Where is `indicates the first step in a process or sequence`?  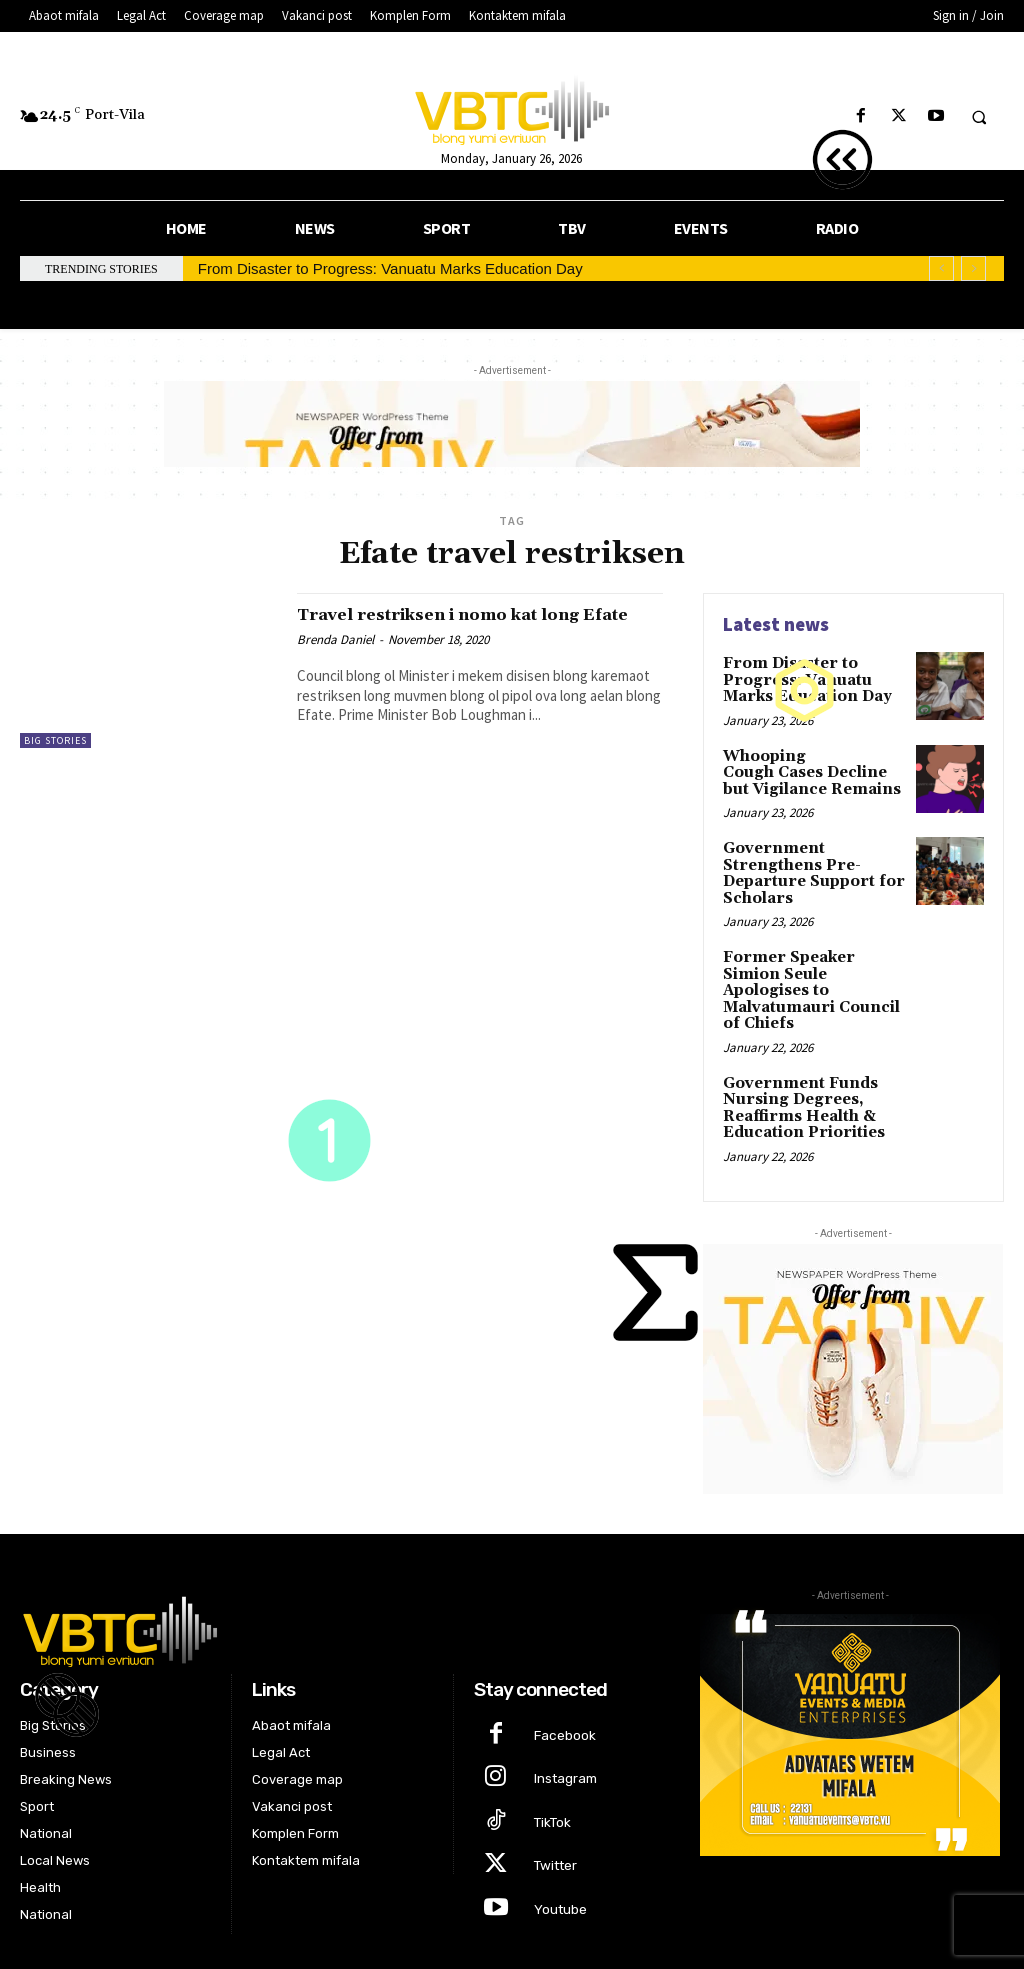 indicates the first step in a process or sequence is located at coordinates (329, 1140).